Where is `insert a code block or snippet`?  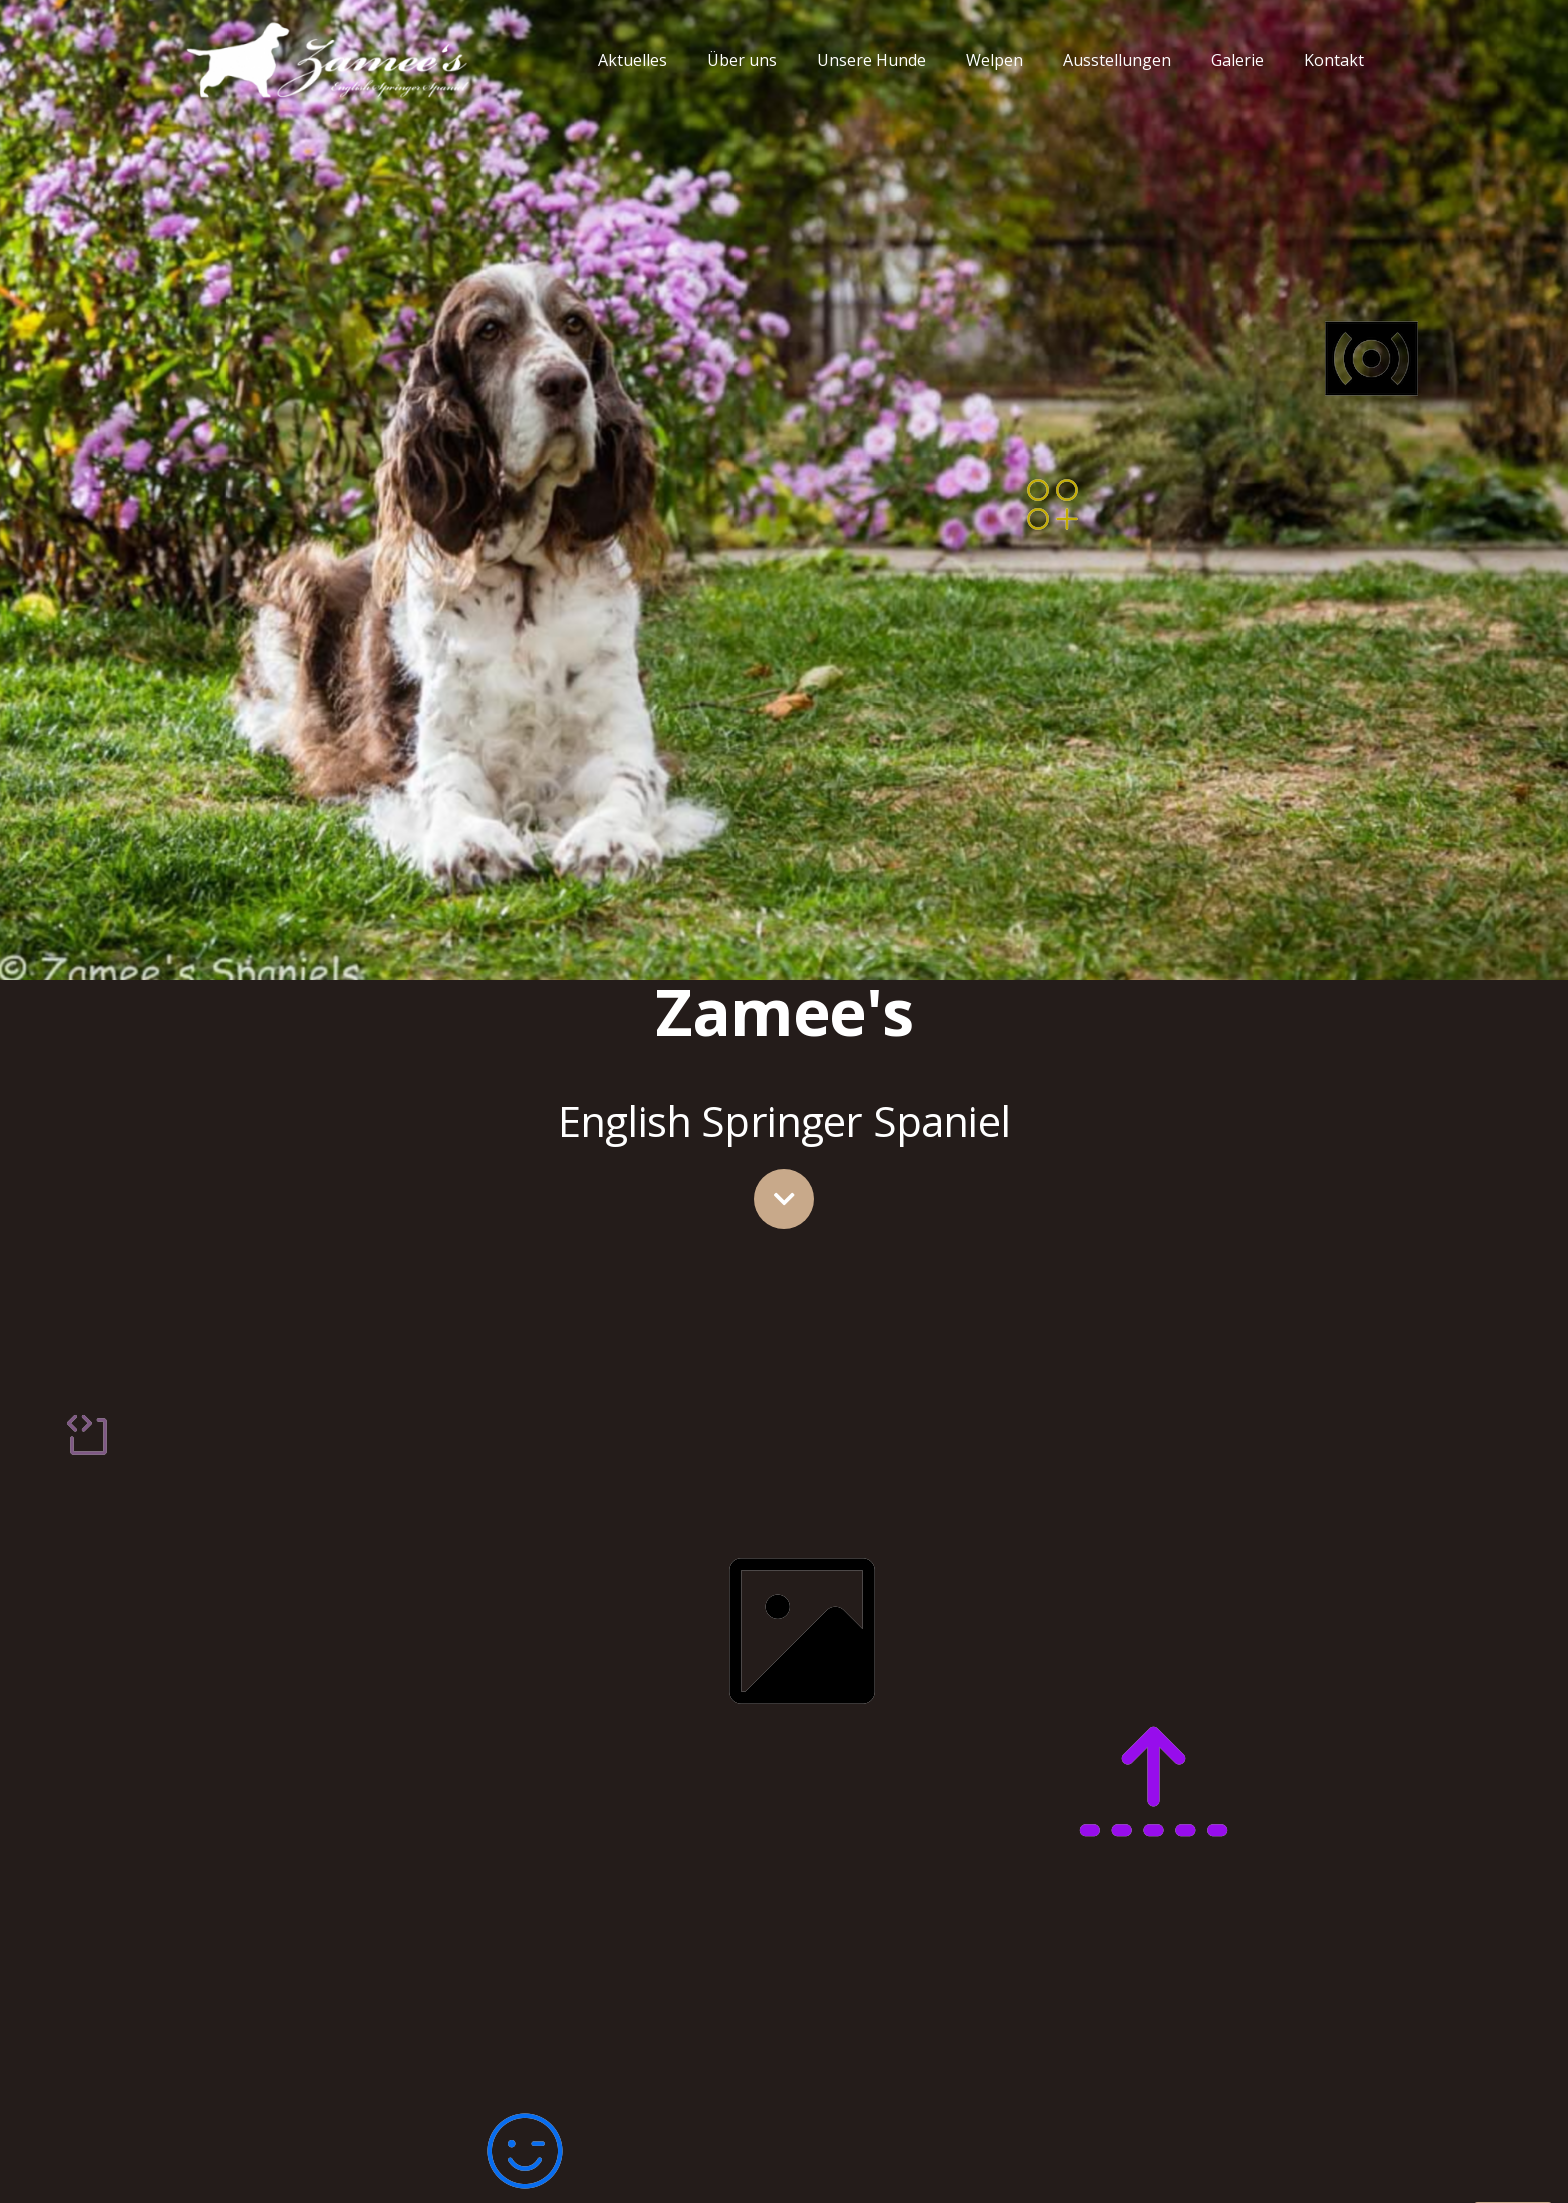
insert a code block or snippet is located at coordinates (88, 1436).